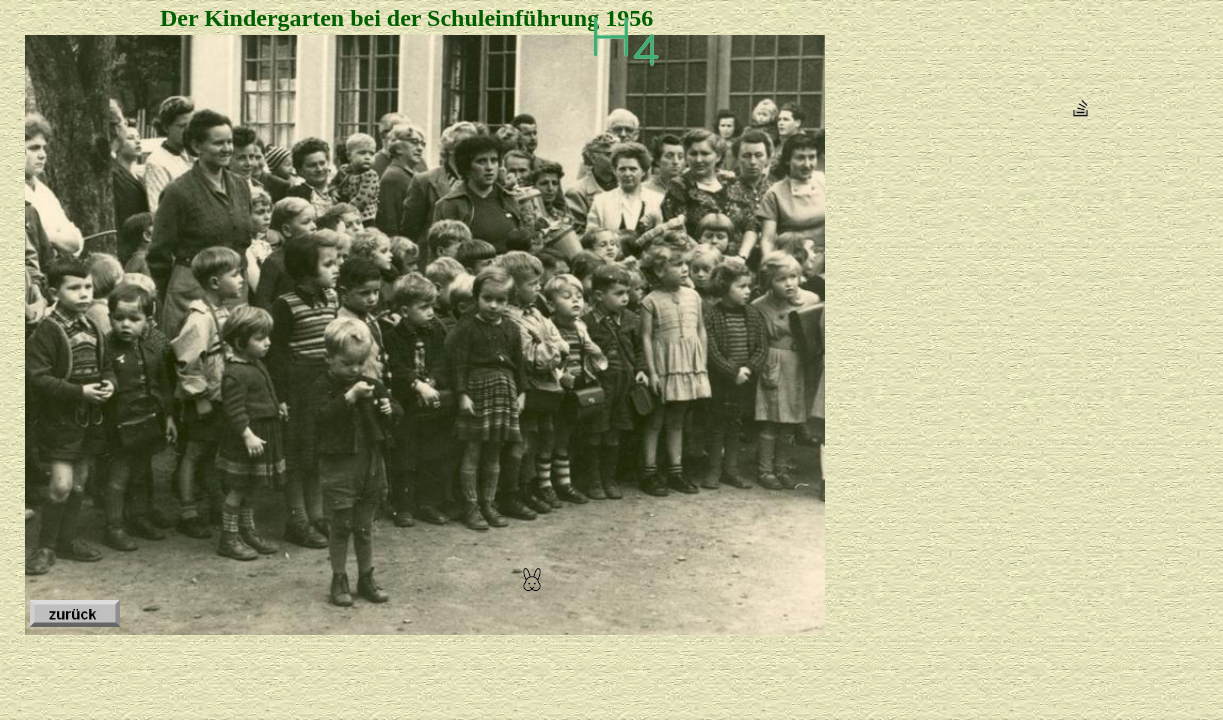 The image size is (1223, 720). Describe the element at coordinates (621, 40) in the screenshot. I see `format text as heading level 4` at that location.